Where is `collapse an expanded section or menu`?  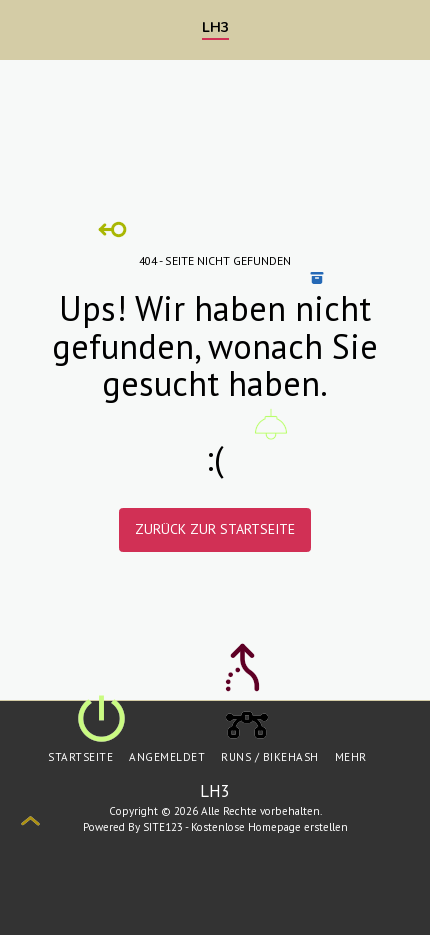
collapse an expanded section or menu is located at coordinates (30, 821).